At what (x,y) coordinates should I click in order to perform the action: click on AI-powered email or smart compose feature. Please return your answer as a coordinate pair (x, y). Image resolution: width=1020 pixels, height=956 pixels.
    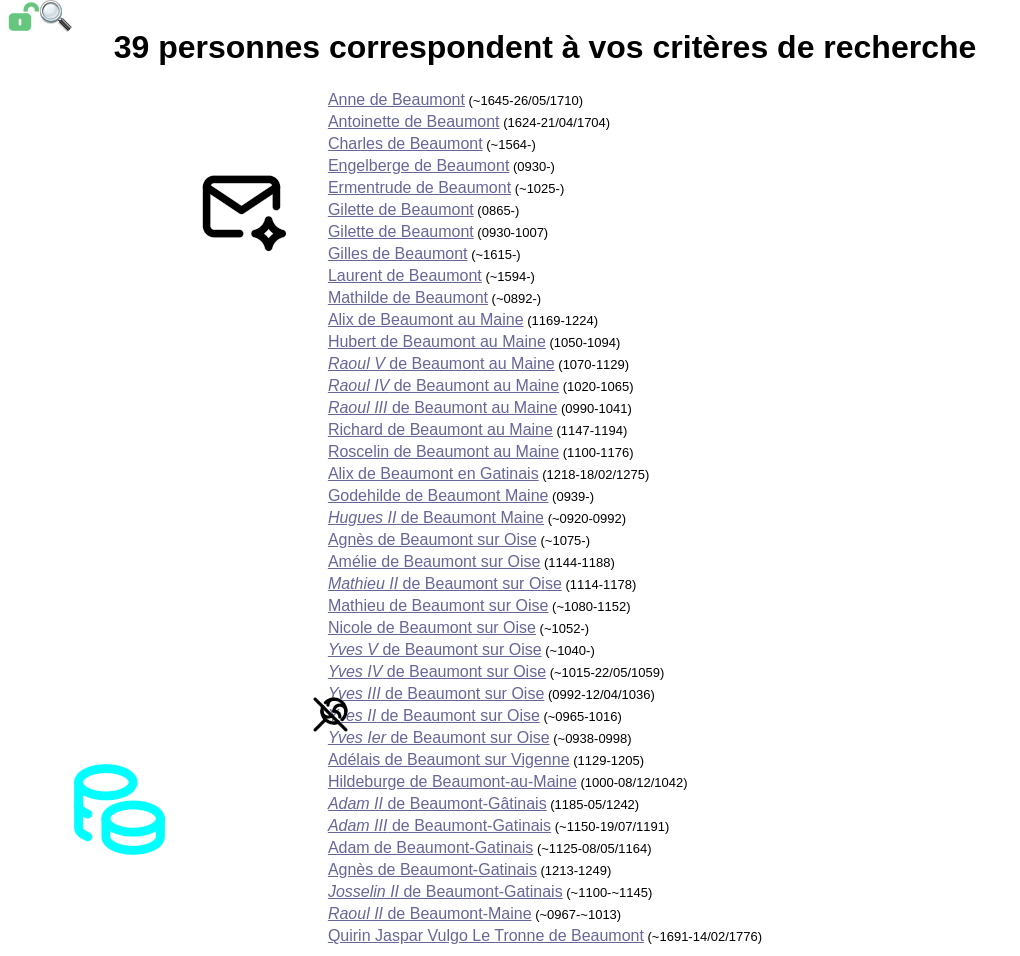
    Looking at the image, I should click on (241, 206).